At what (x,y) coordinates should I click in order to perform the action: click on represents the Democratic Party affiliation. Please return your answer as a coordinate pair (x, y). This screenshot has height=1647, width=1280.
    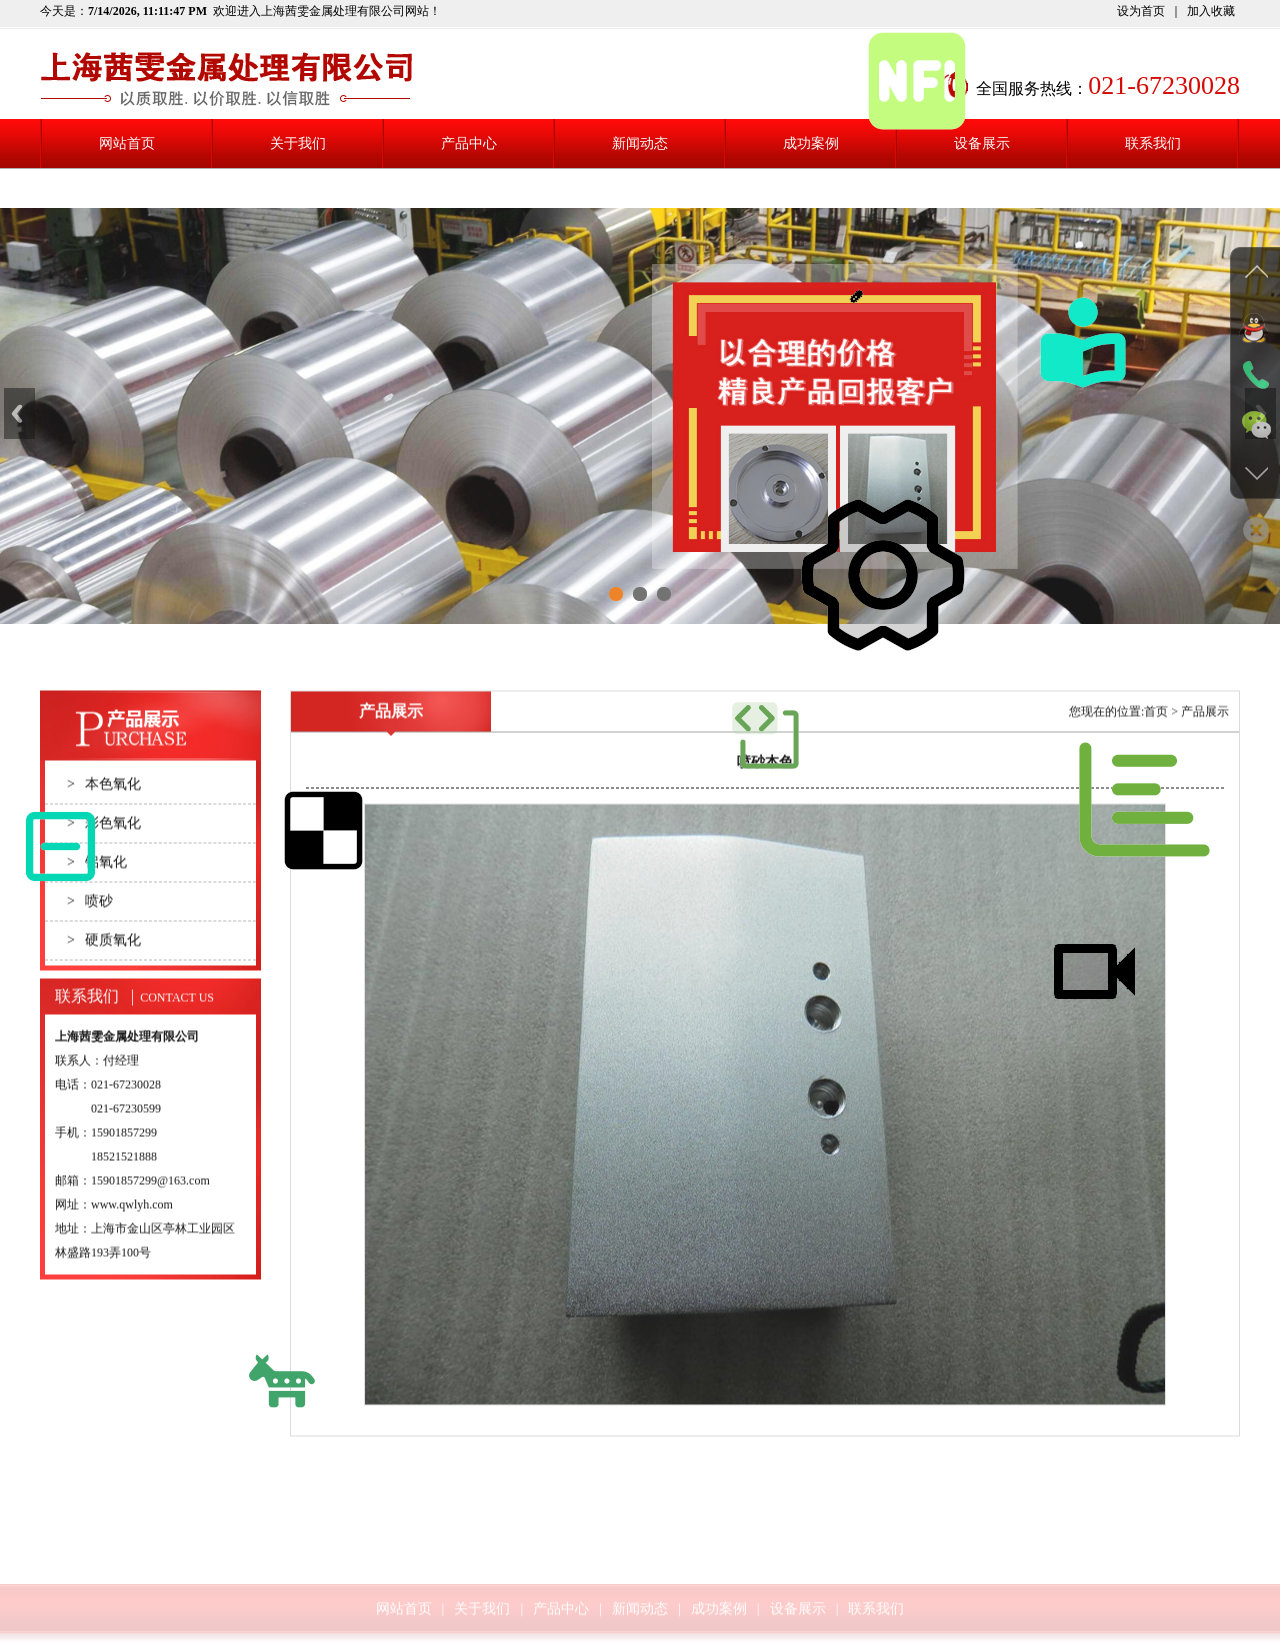
    Looking at the image, I should click on (282, 1381).